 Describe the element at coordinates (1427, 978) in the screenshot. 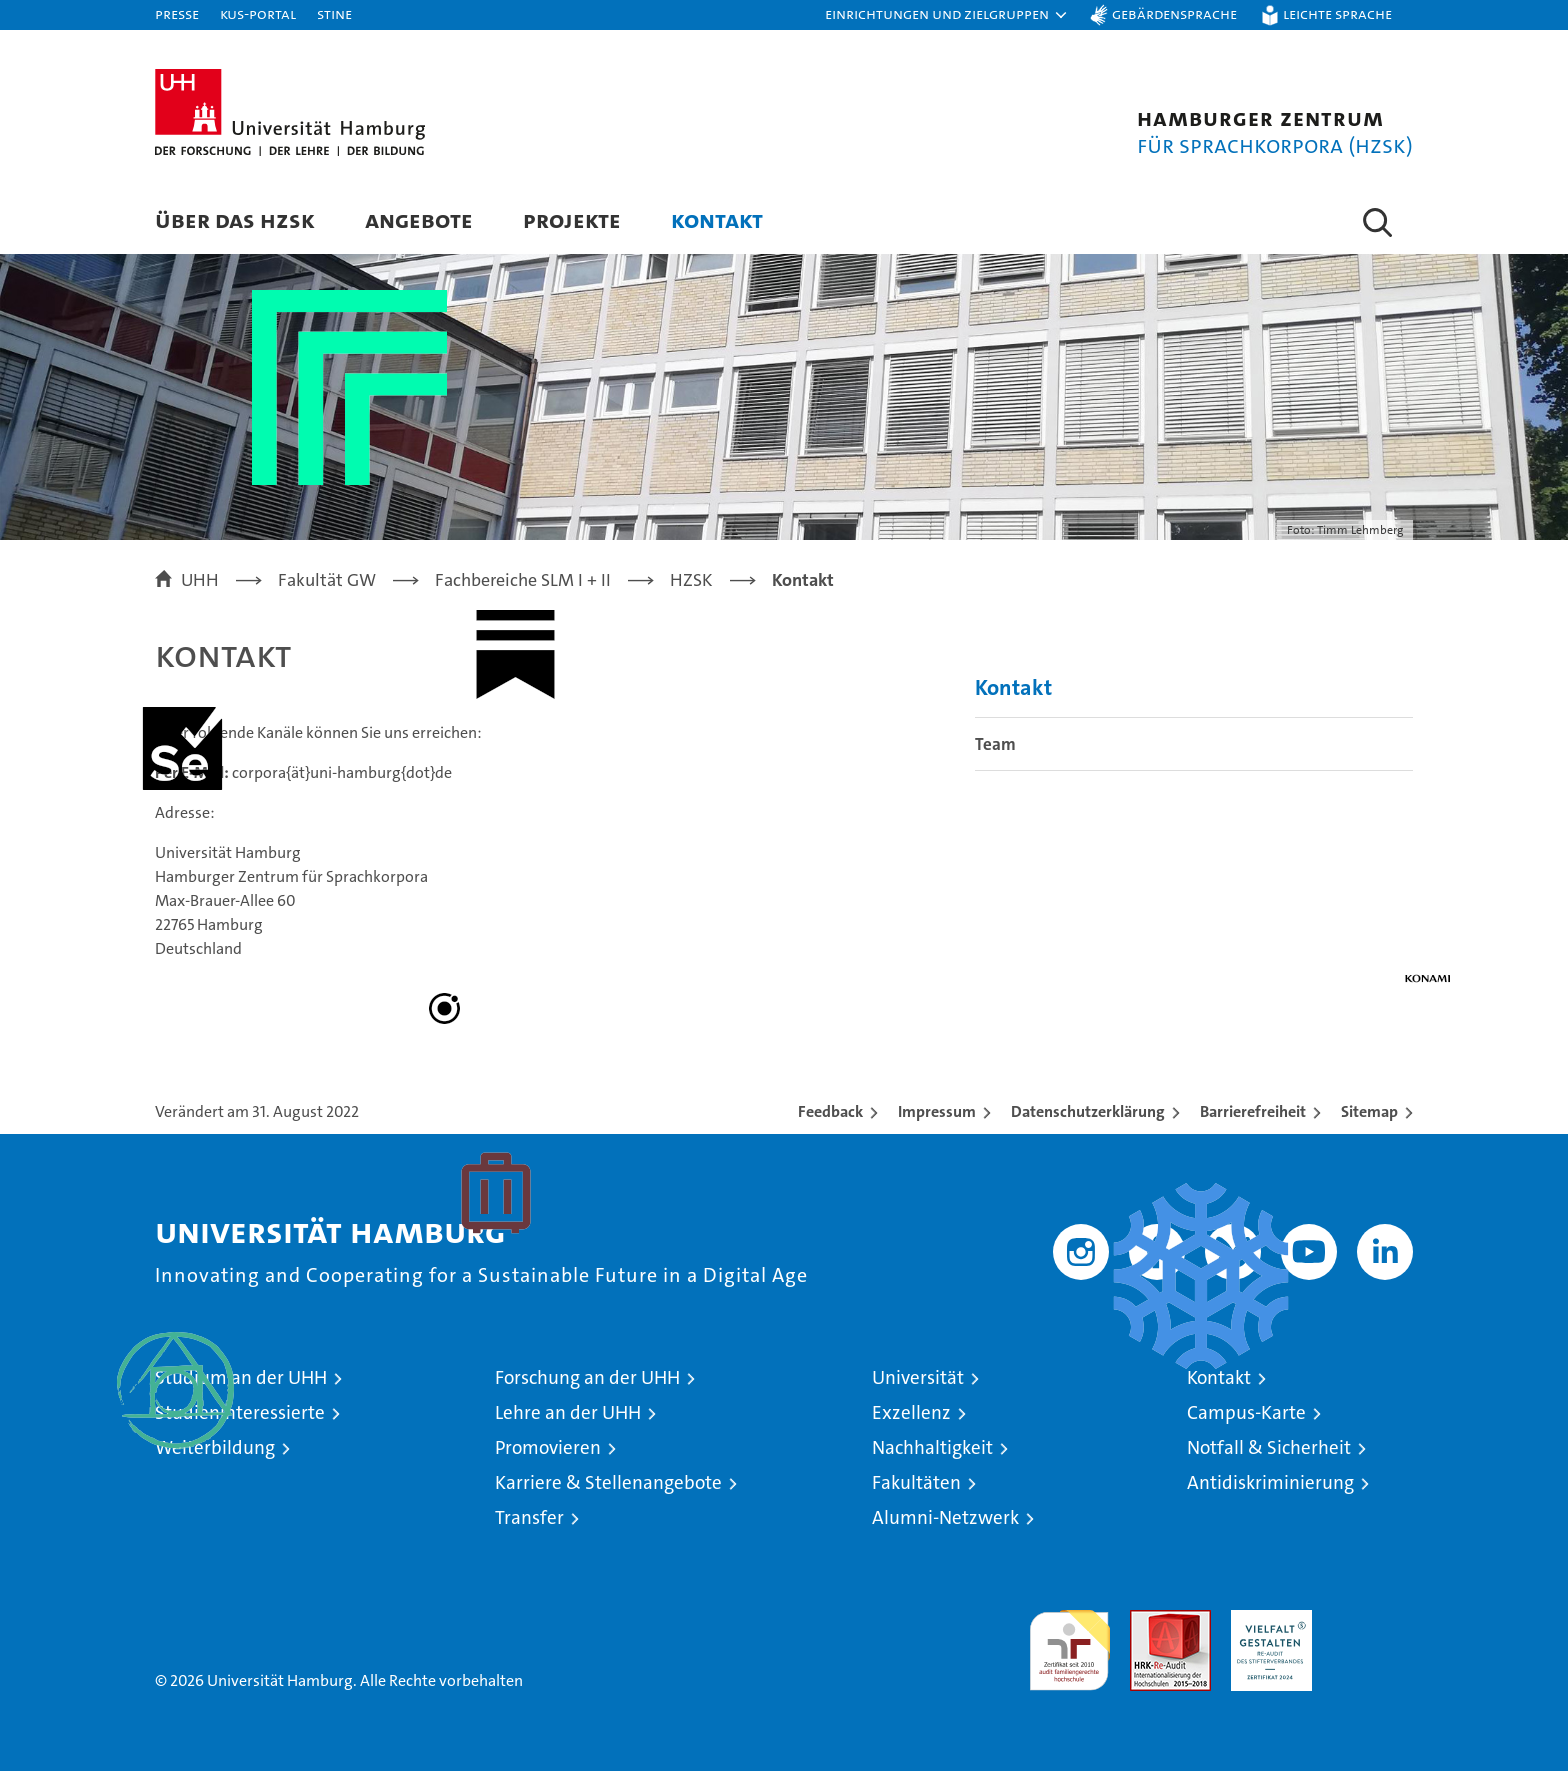

I see `konami company logo` at that location.